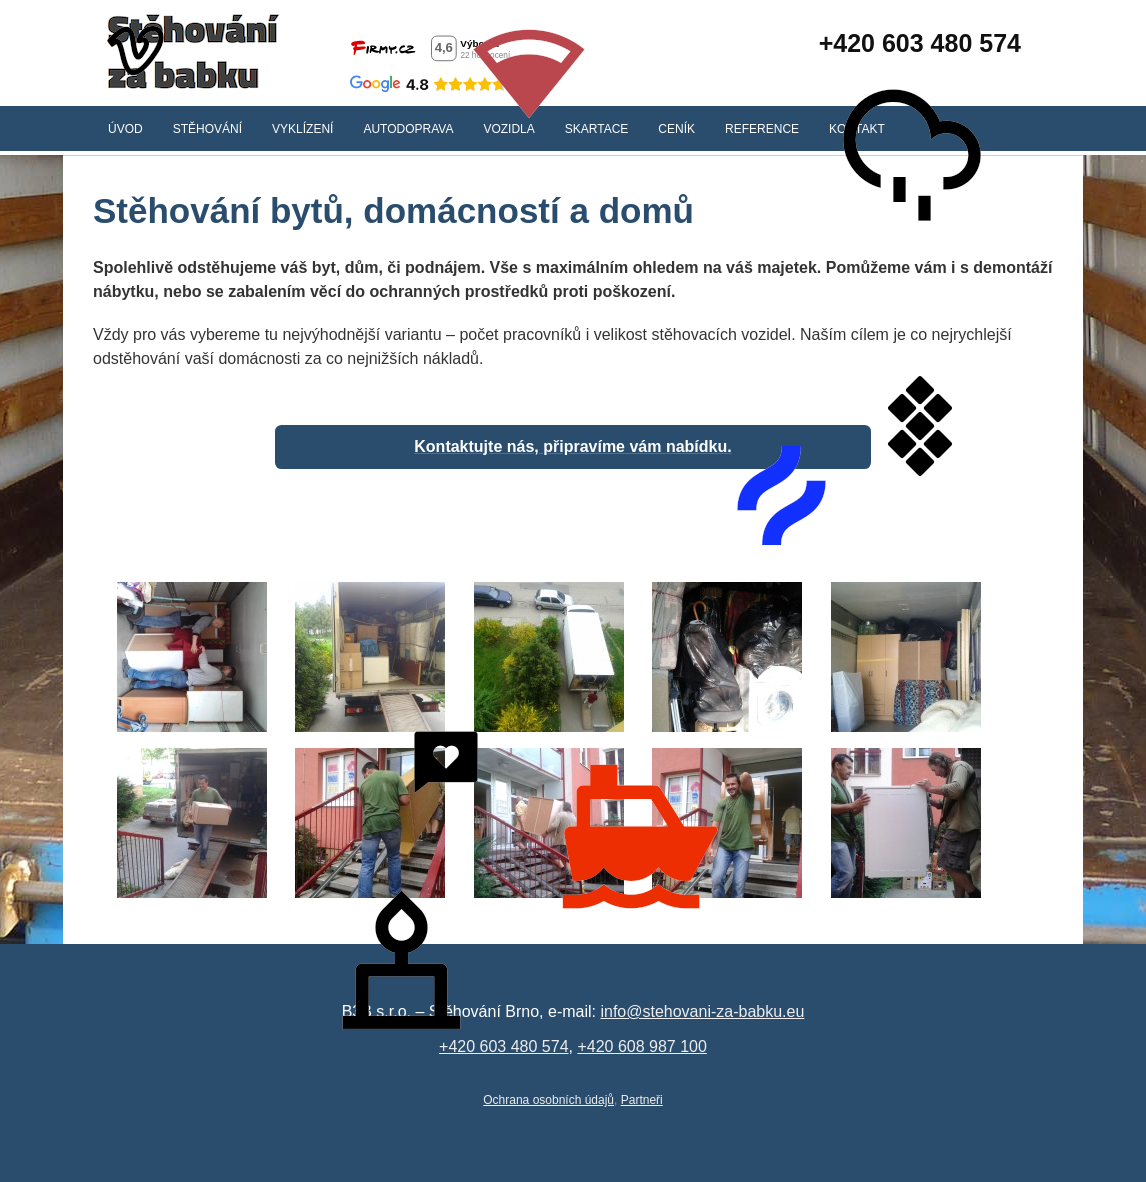  Describe the element at coordinates (529, 74) in the screenshot. I see `indicates strong wifi signal strength` at that location.